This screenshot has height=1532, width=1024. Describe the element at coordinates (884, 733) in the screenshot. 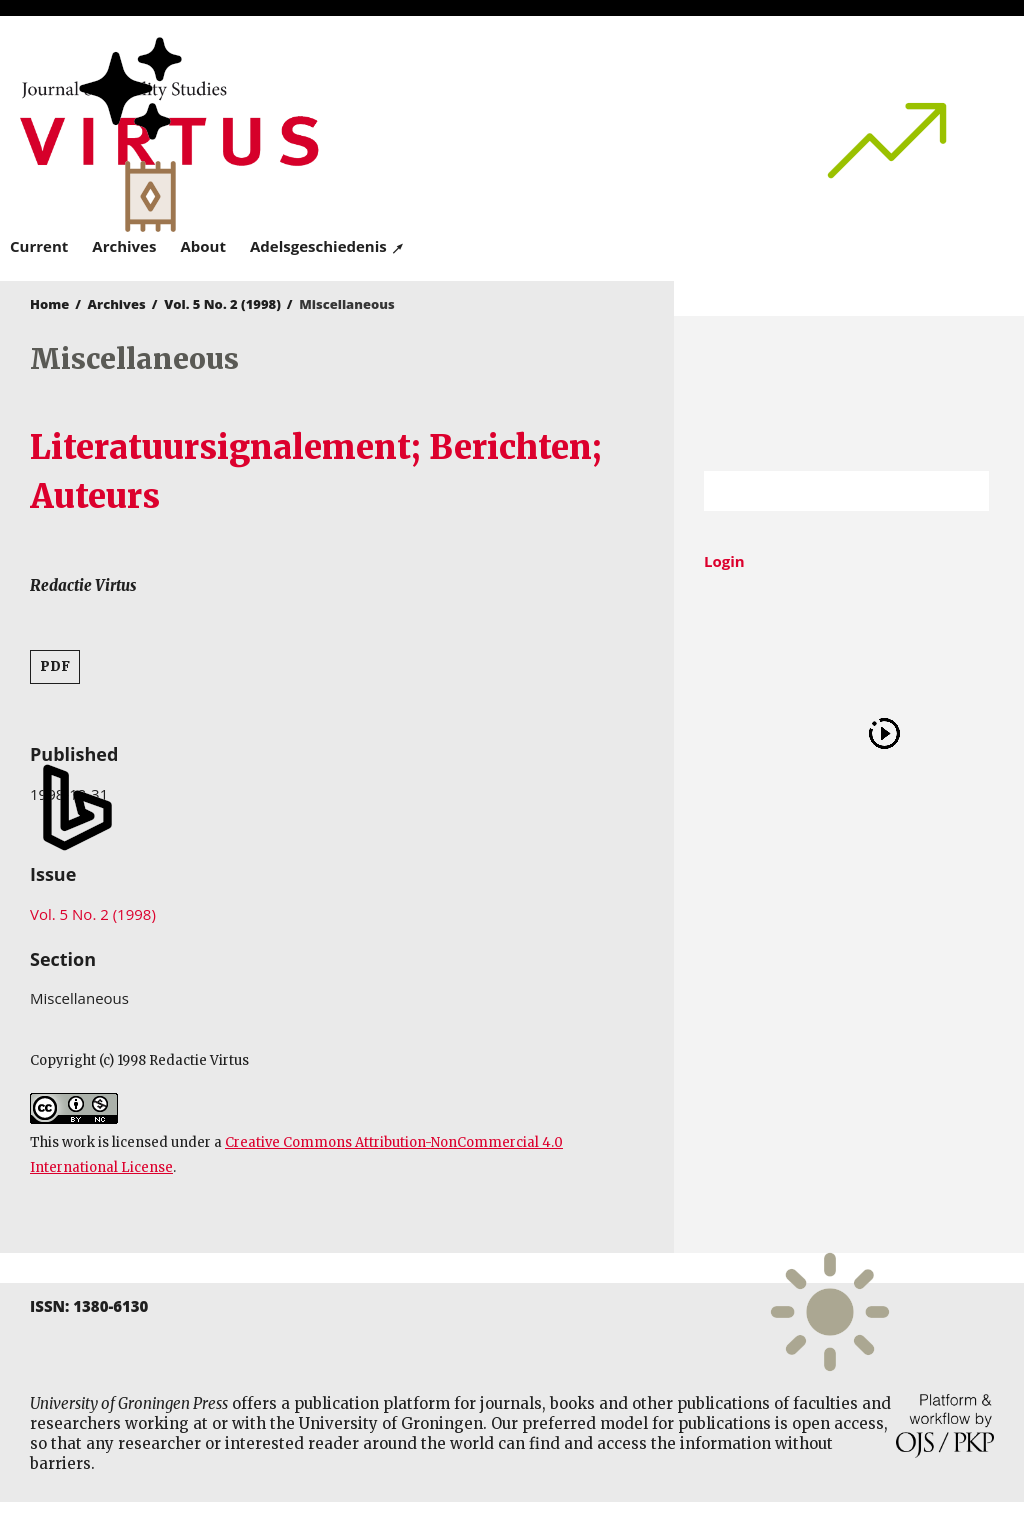

I see `motion photos feature is enabled` at that location.